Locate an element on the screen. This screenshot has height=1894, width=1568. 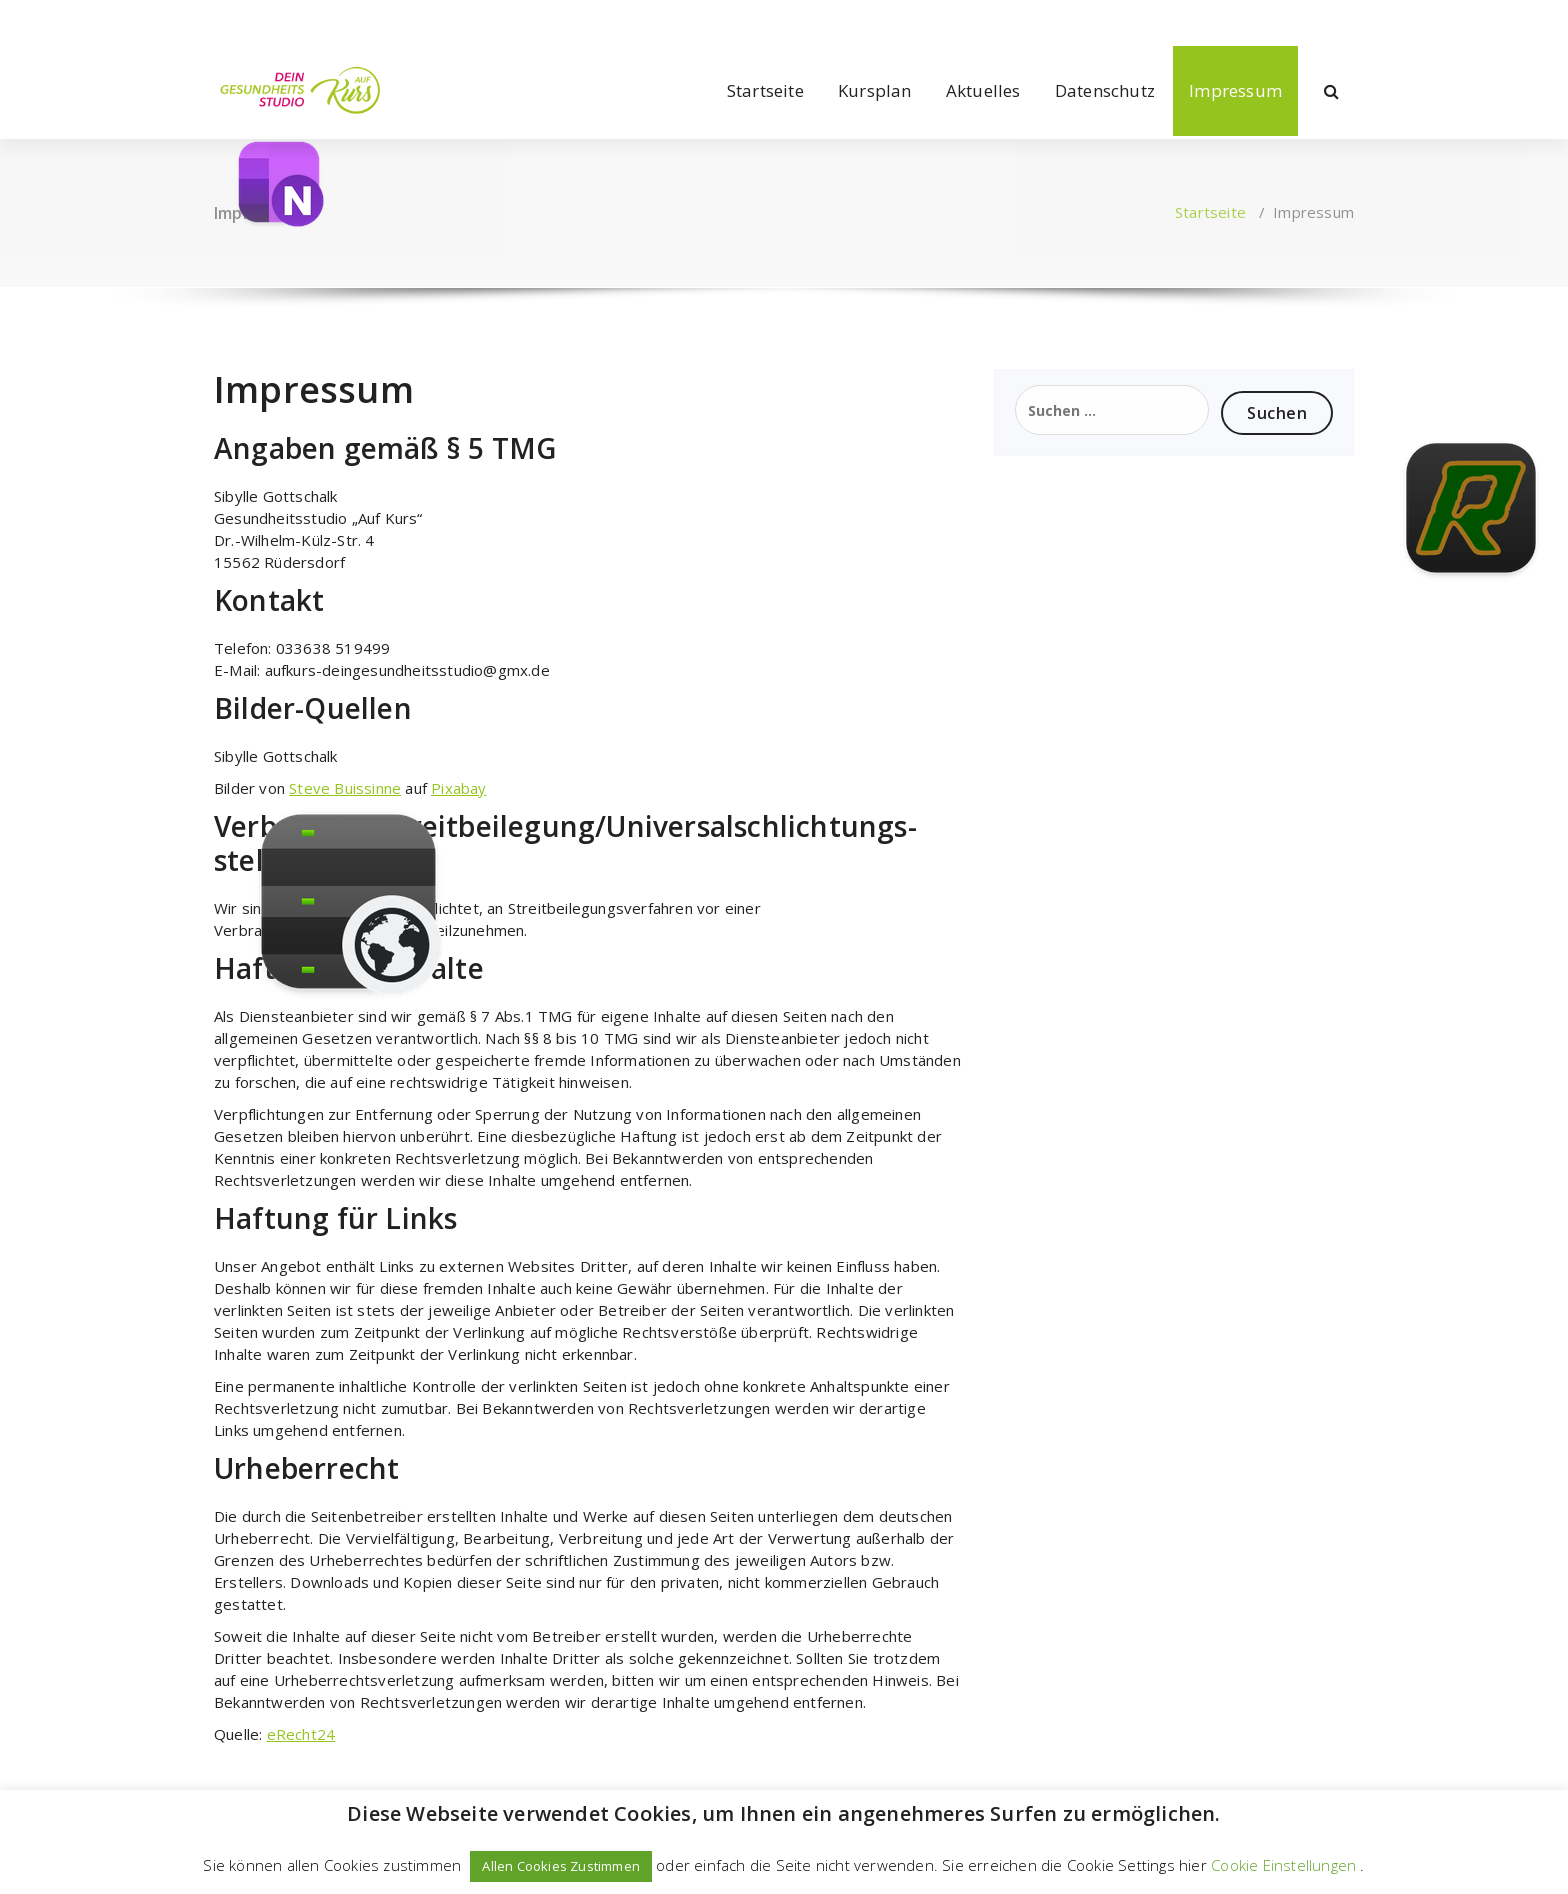
open Microsoft OneNote is located at coordinates (279, 182).